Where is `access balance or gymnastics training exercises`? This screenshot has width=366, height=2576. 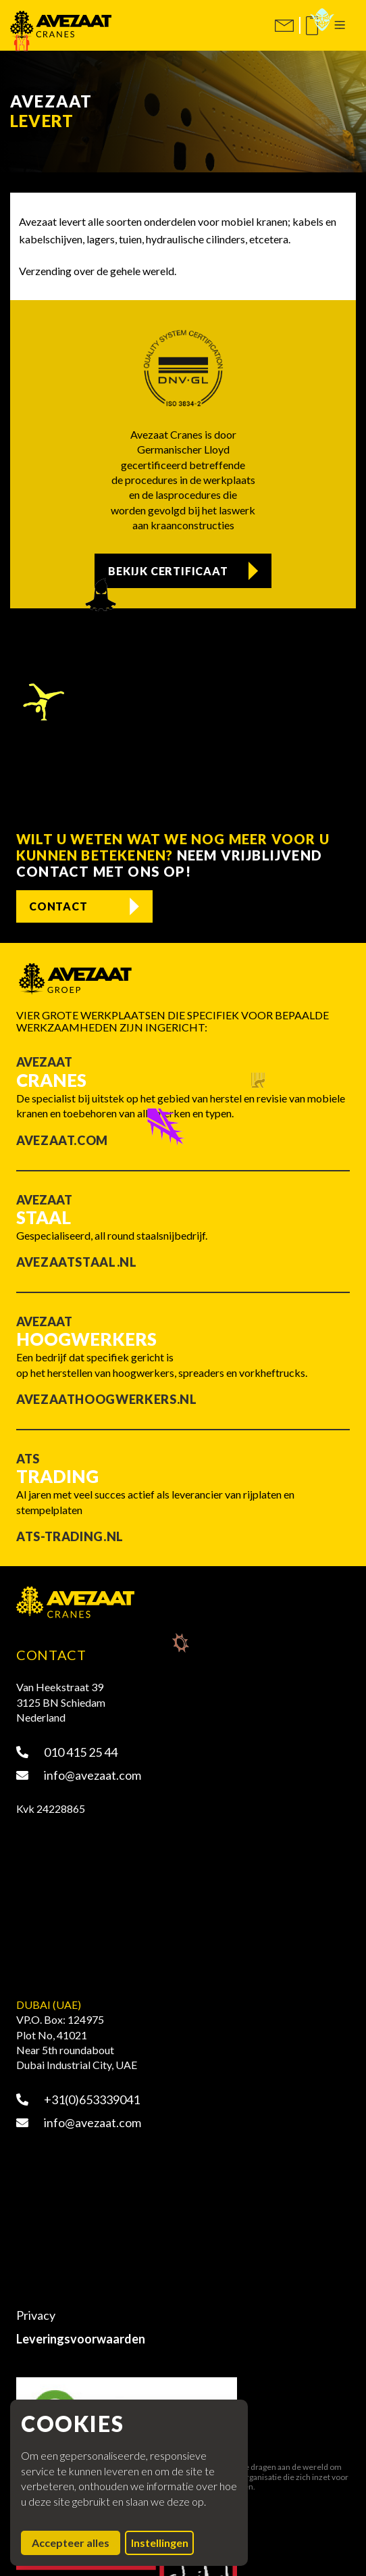
access balance or gymnastics training exercises is located at coordinates (43, 702).